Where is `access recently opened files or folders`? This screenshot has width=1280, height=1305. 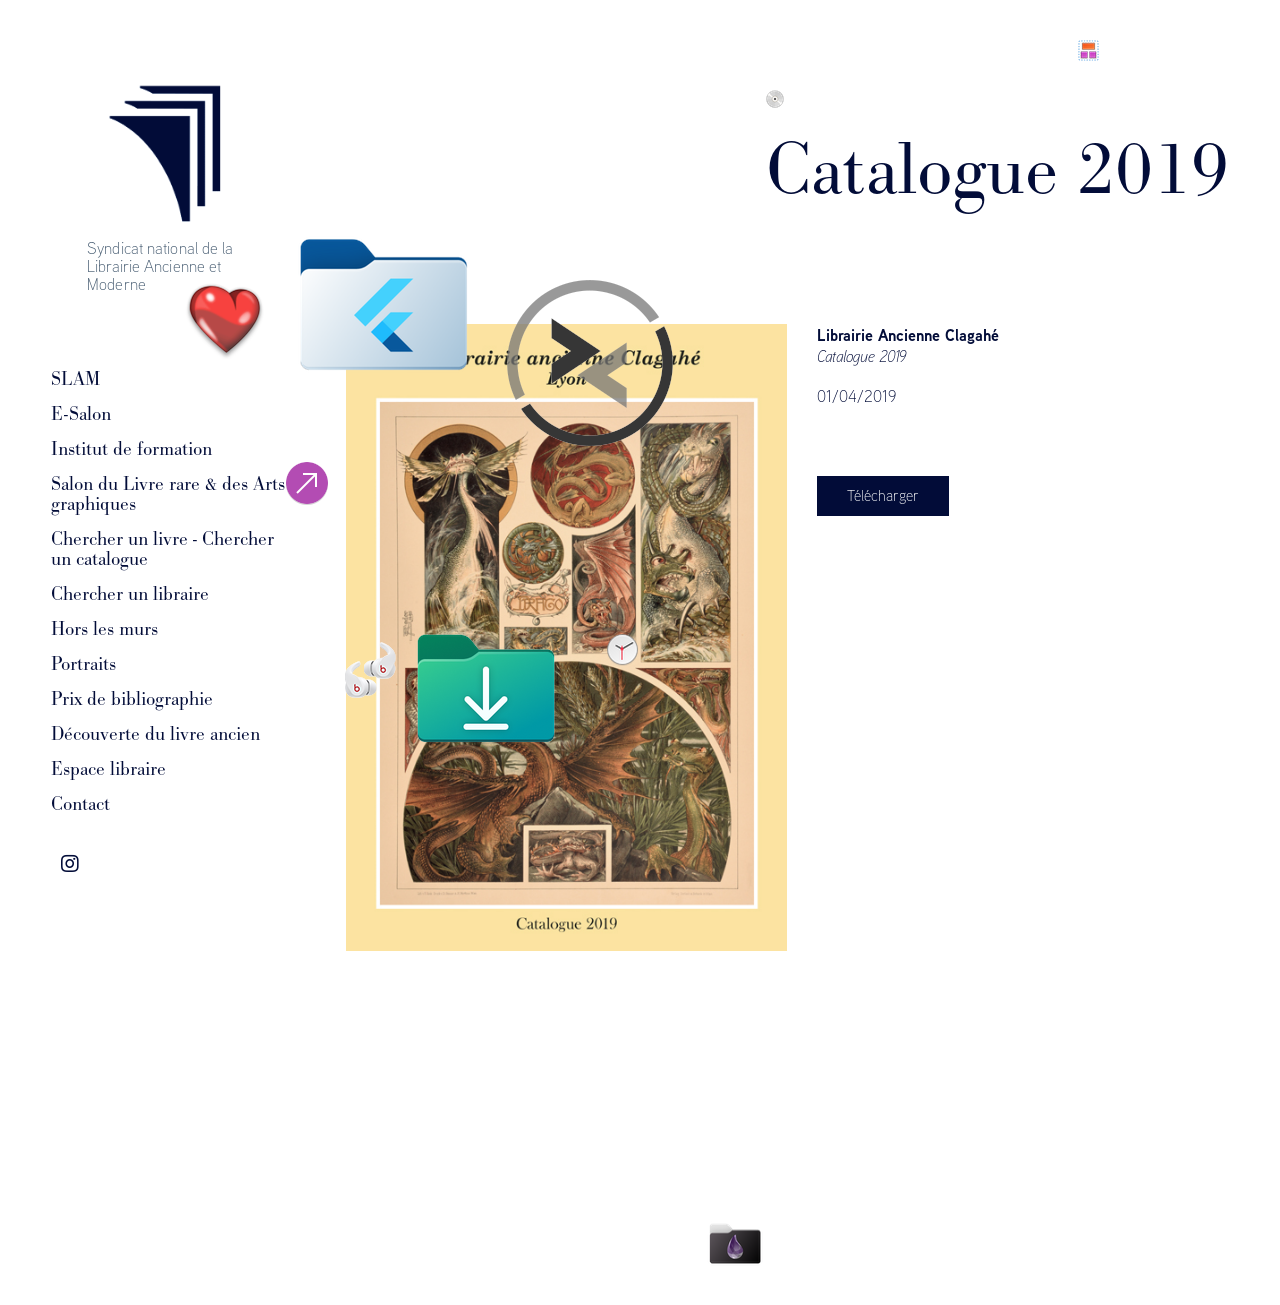 access recently opened files or folders is located at coordinates (622, 649).